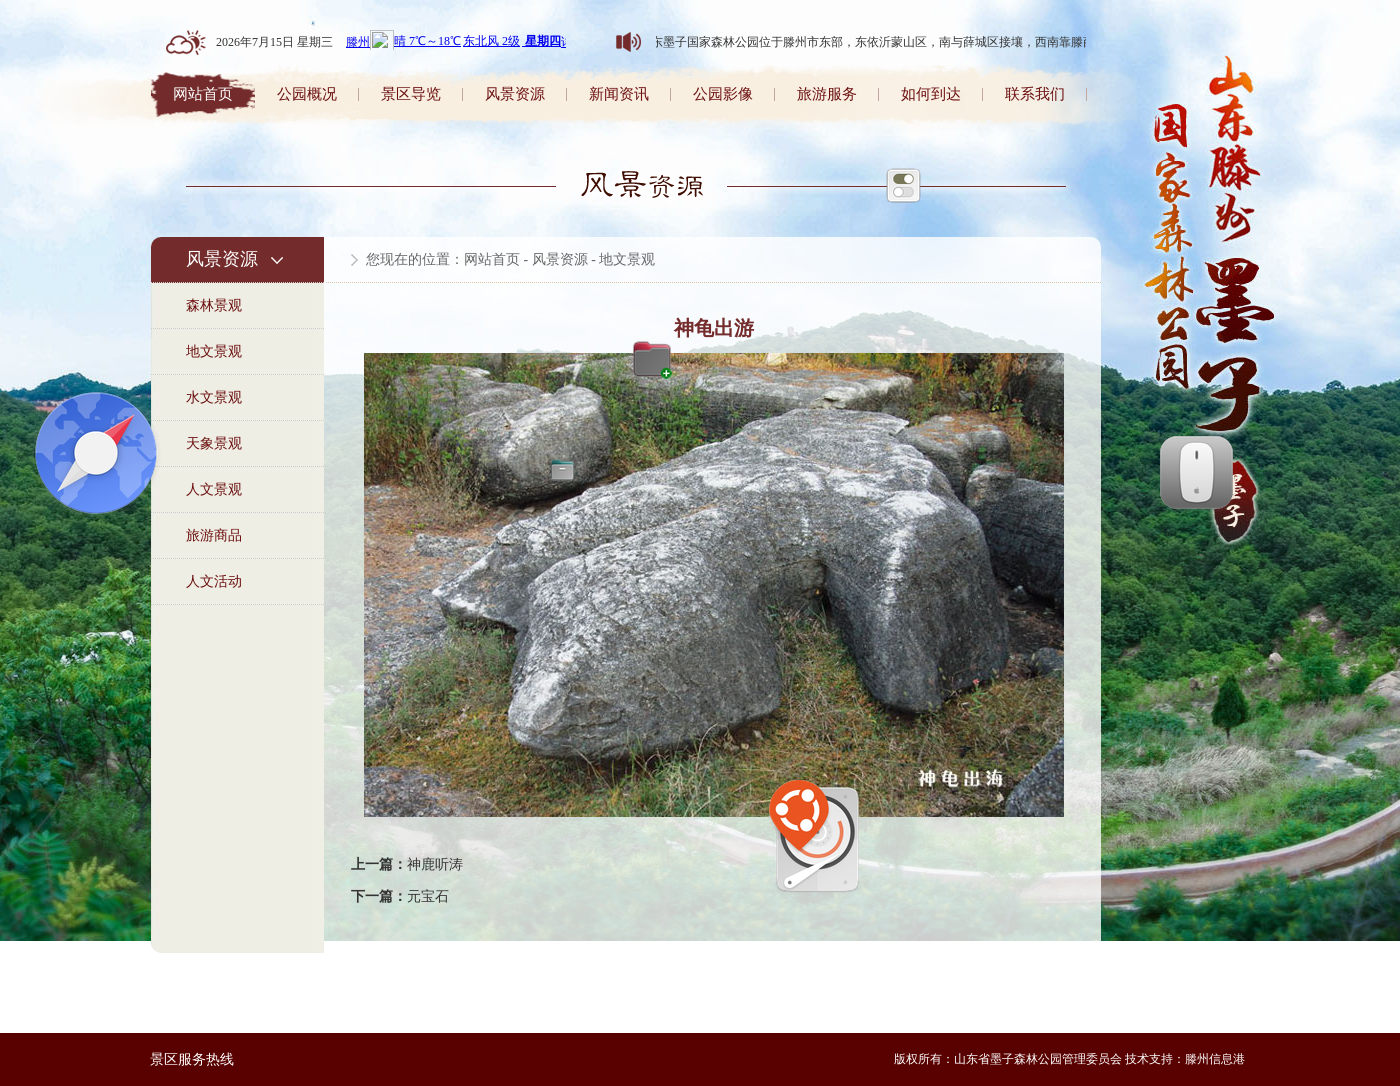 This screenshot has width=1400, height=1086. I want to click on create a new folder, so click(652, 359).